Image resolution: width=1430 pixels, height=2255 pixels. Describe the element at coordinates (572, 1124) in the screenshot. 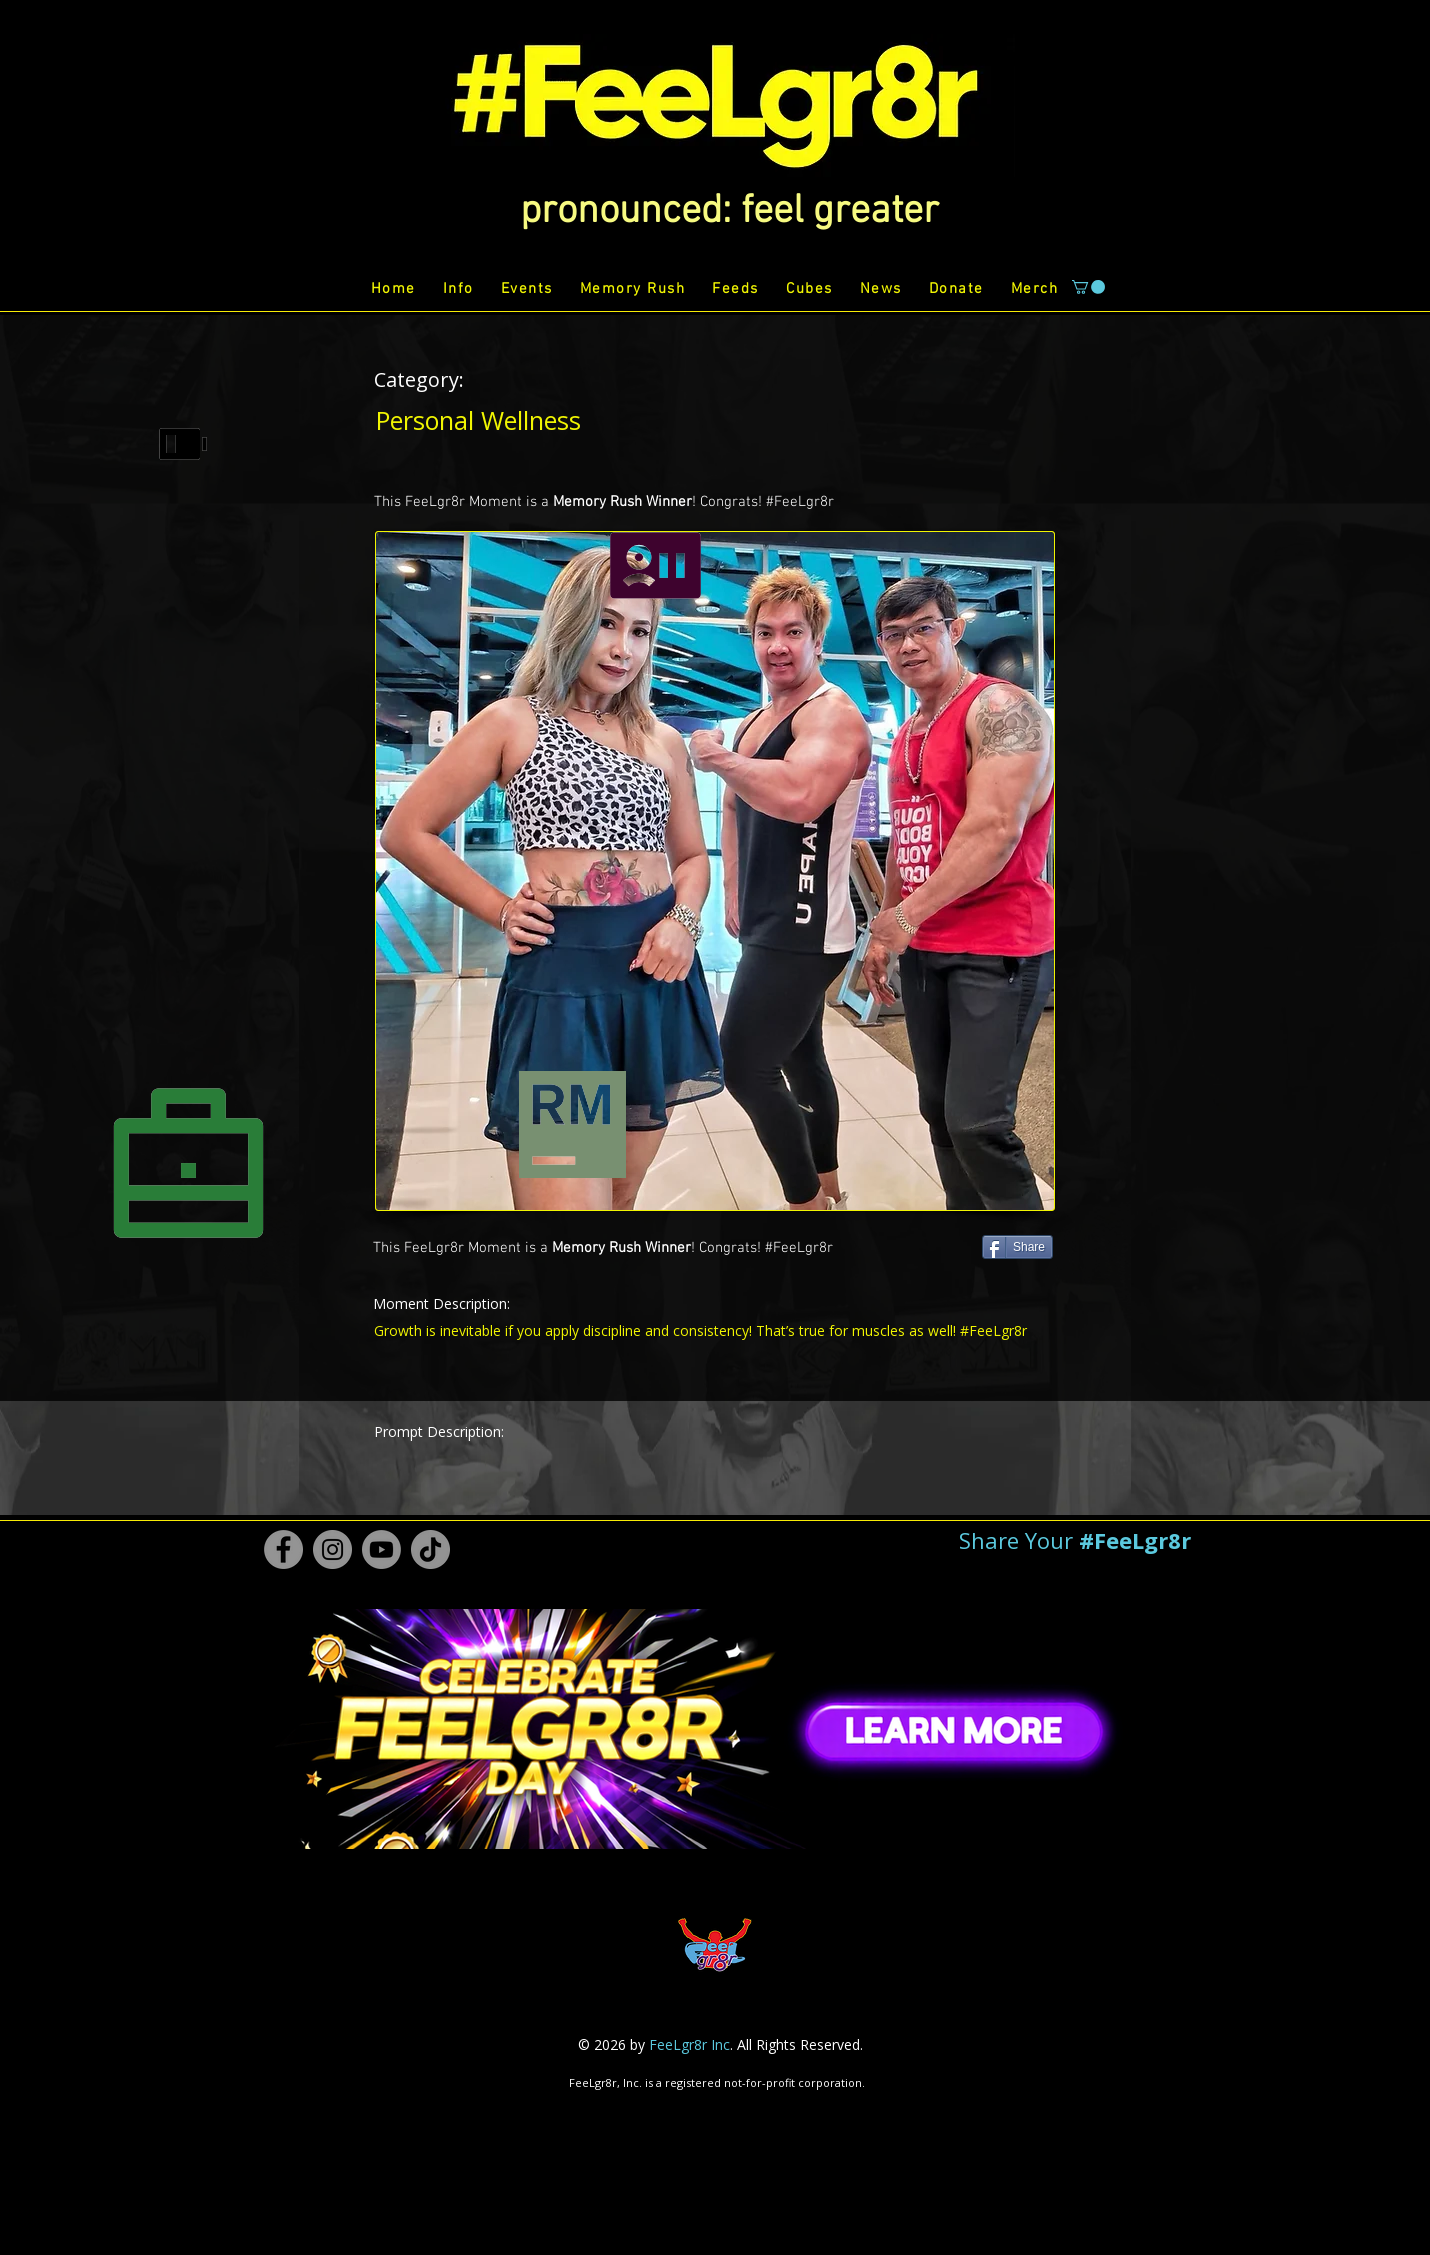

I see `open RubyMine IDE` at that location.